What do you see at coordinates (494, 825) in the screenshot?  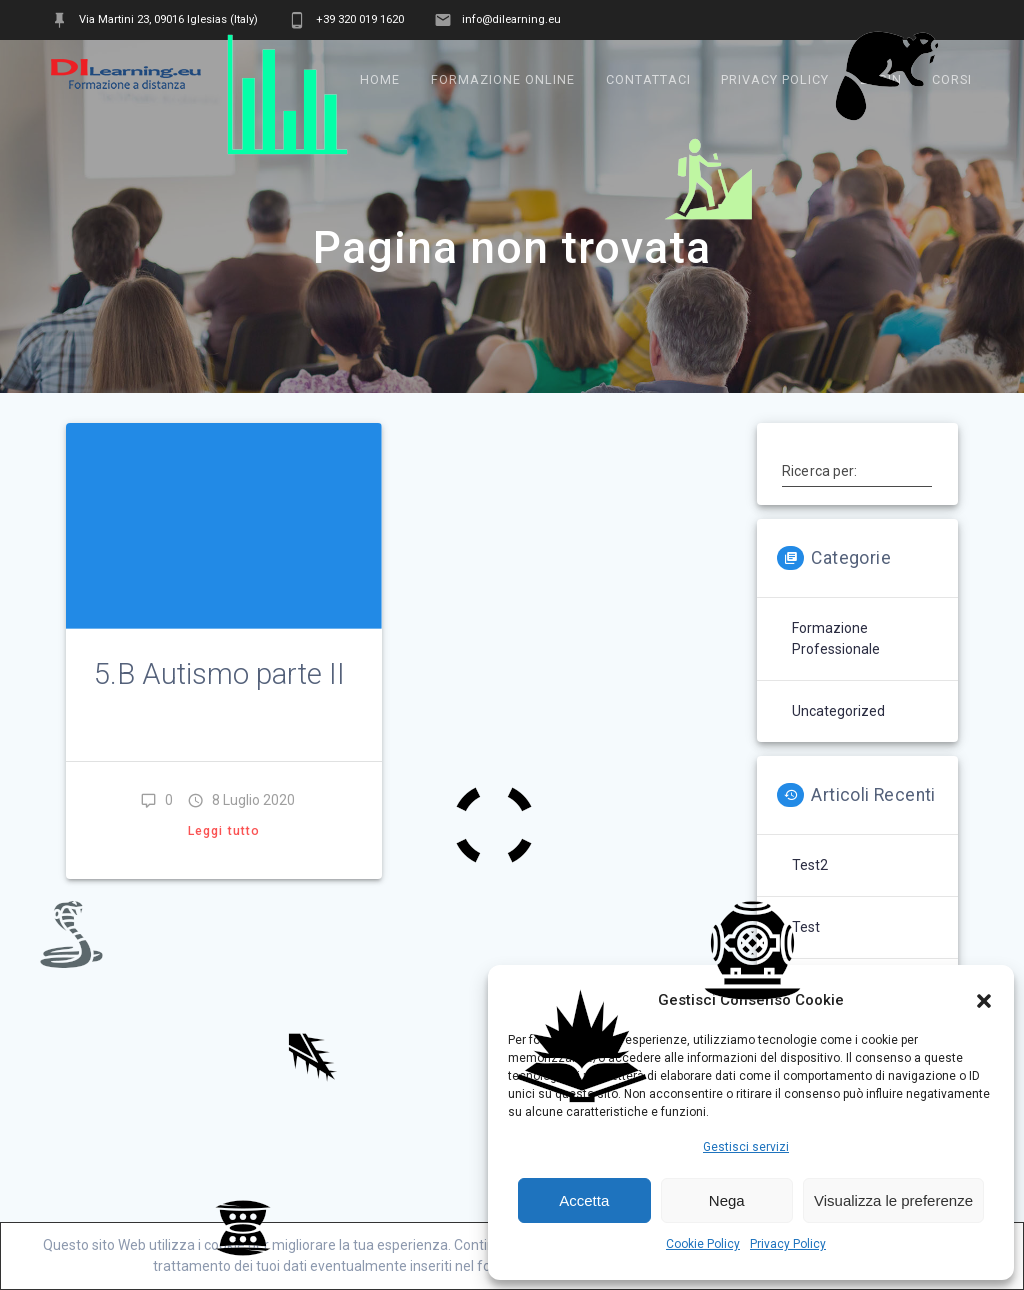 I see `tap to select an item or target` at bounding box center [494, 825].